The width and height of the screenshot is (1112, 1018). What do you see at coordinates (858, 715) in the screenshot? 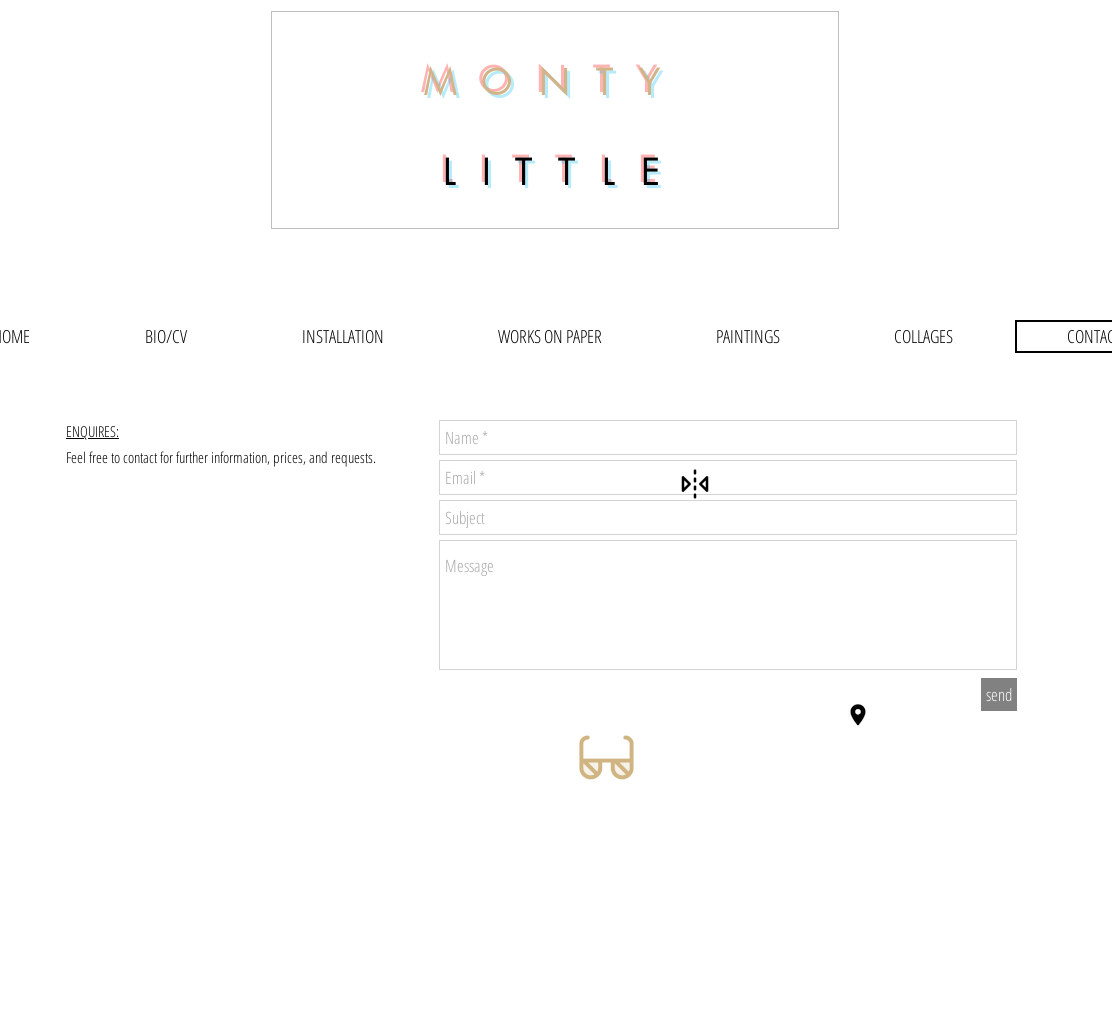
I see `view current location on map` at bounding box center [858, 715].